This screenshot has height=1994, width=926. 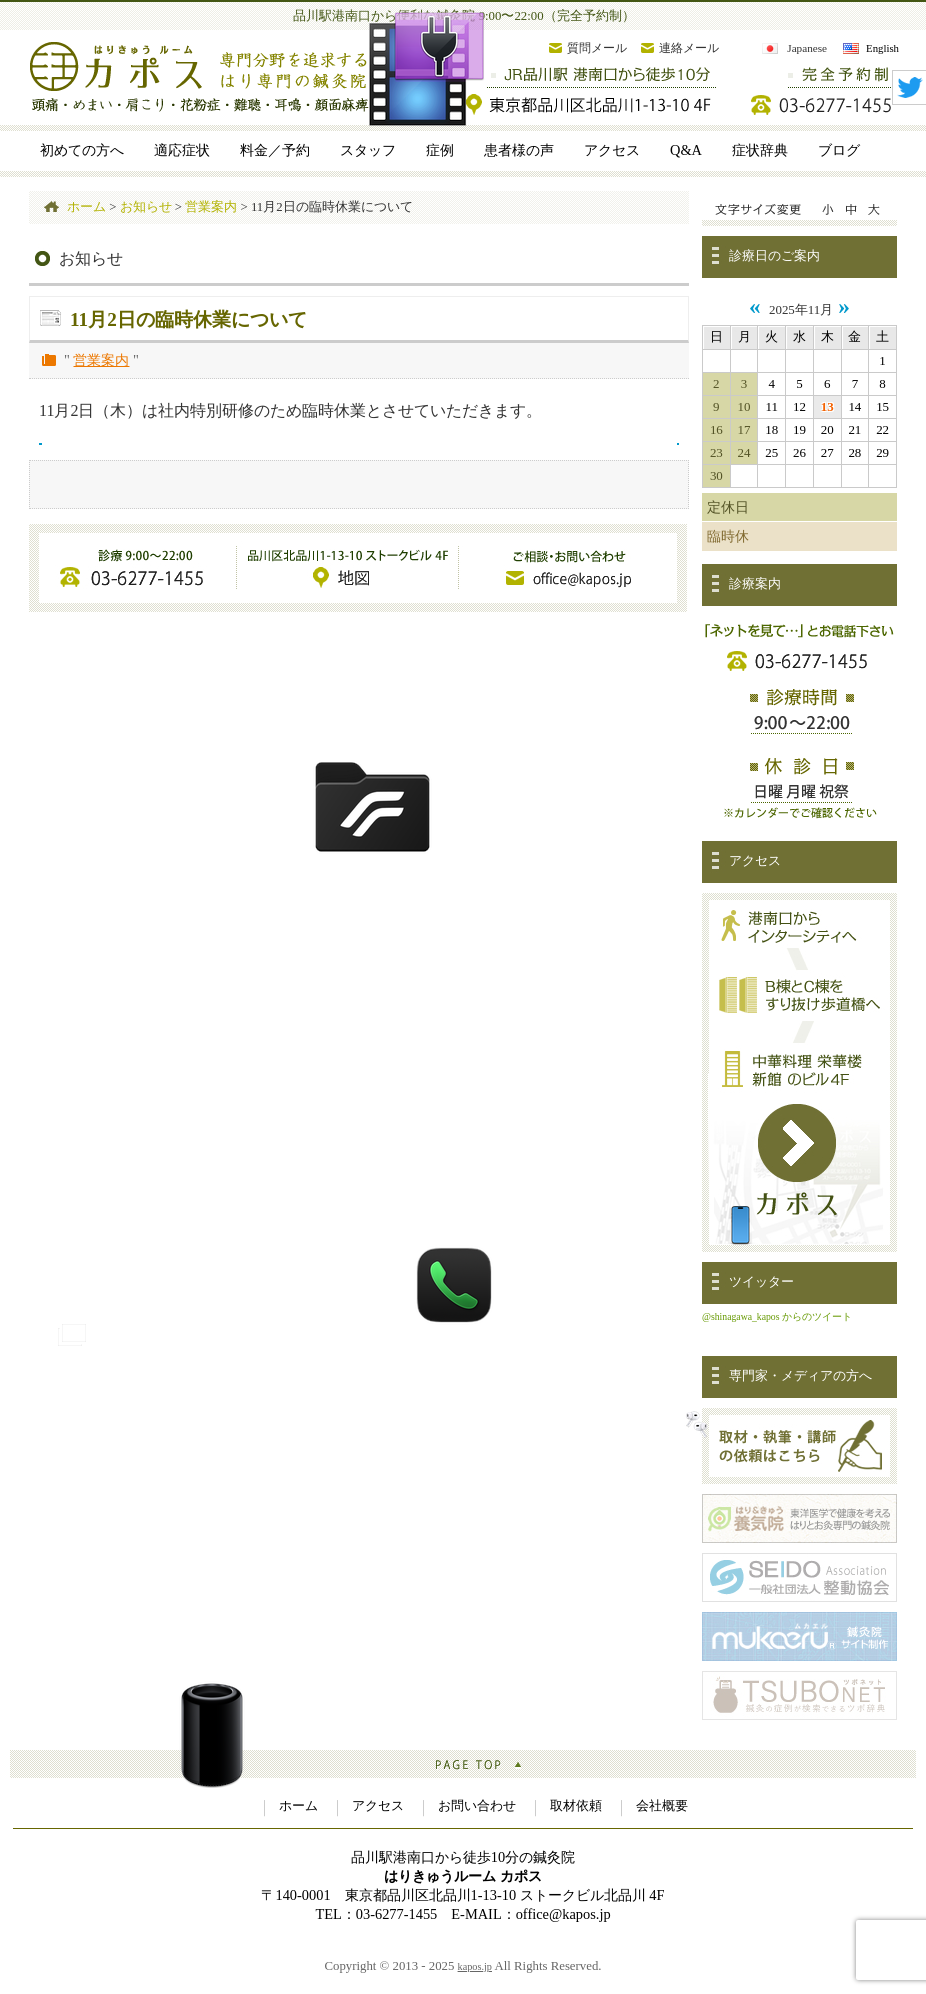 I want to click on access third-party video filters or plugins, so click(x=426, y=68).